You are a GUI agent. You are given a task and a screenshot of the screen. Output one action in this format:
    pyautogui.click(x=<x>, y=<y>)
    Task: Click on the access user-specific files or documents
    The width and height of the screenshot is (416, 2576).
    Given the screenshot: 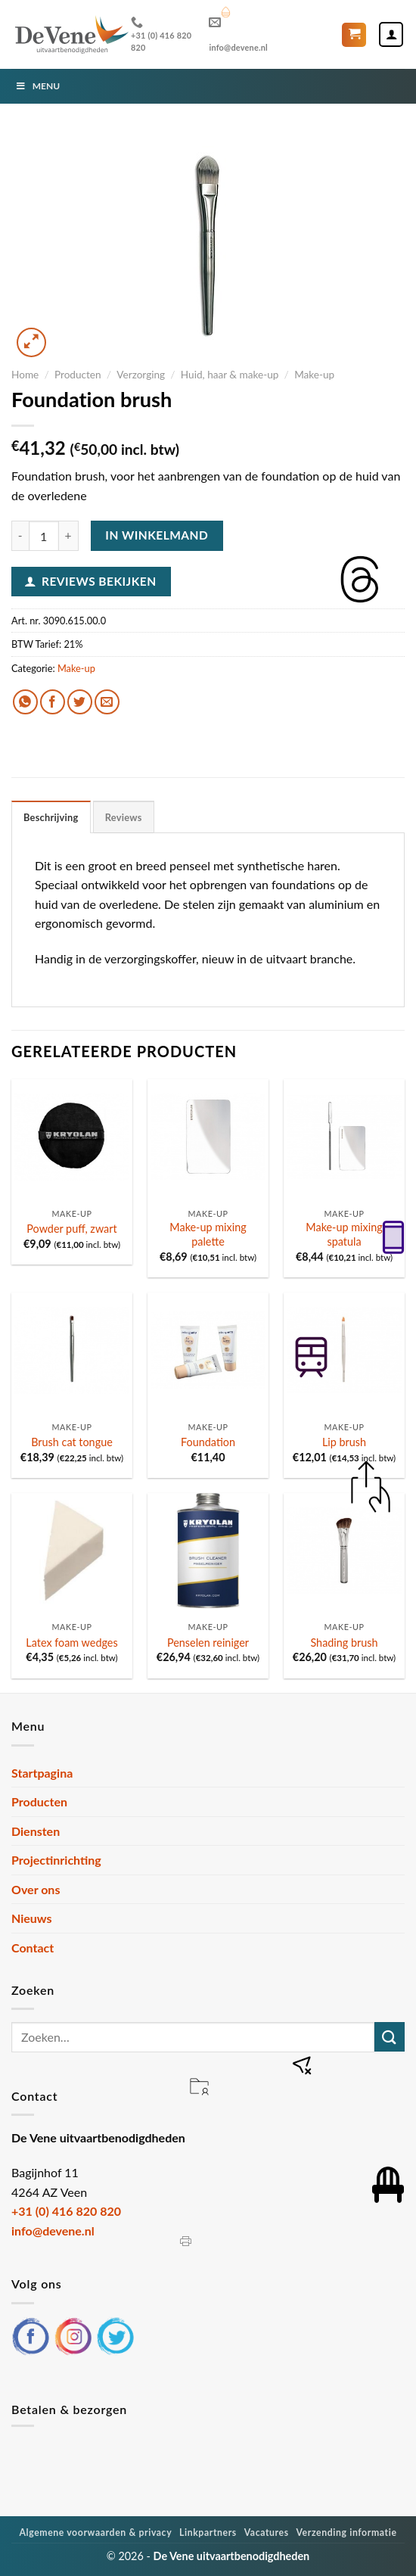 What is the action you would take?
    pyautogui.click(x=199, y=2086)
    